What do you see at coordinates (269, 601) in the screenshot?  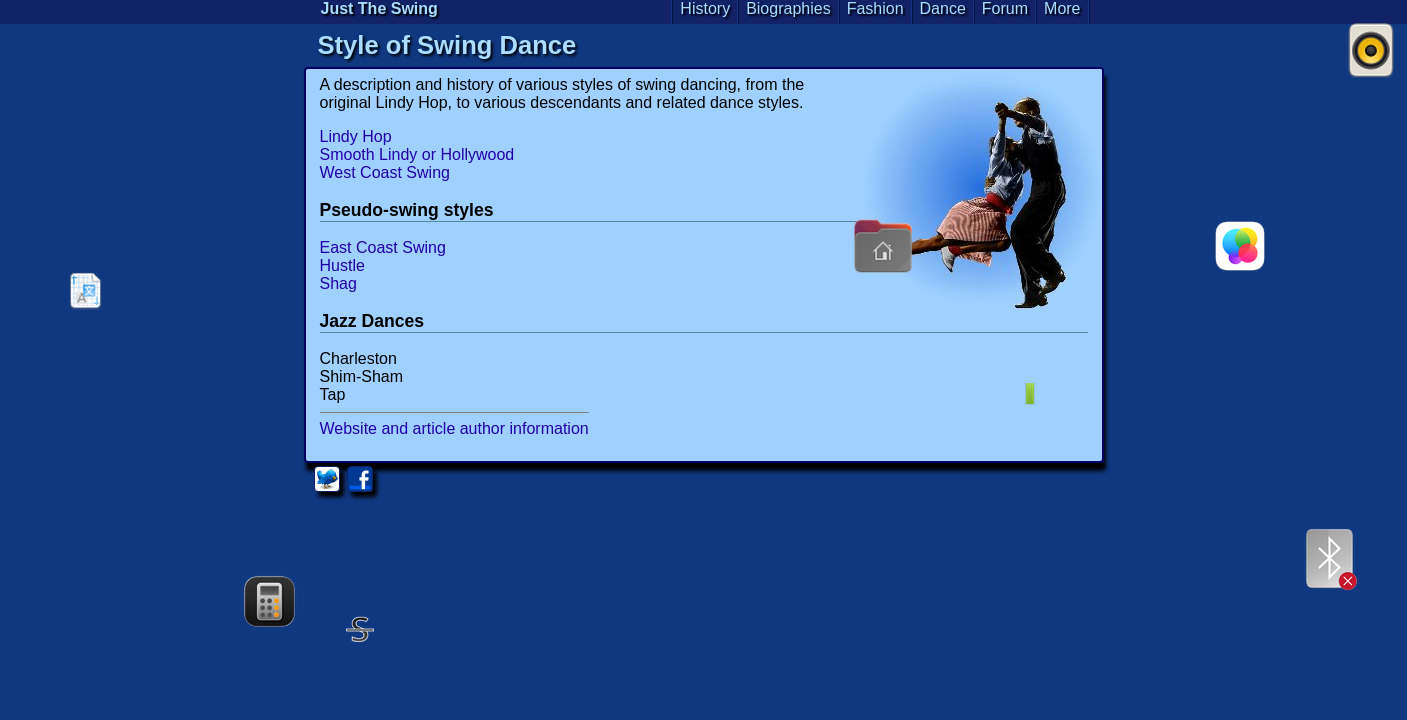 I see `open the calculator app` at bounding box center [269, 601].